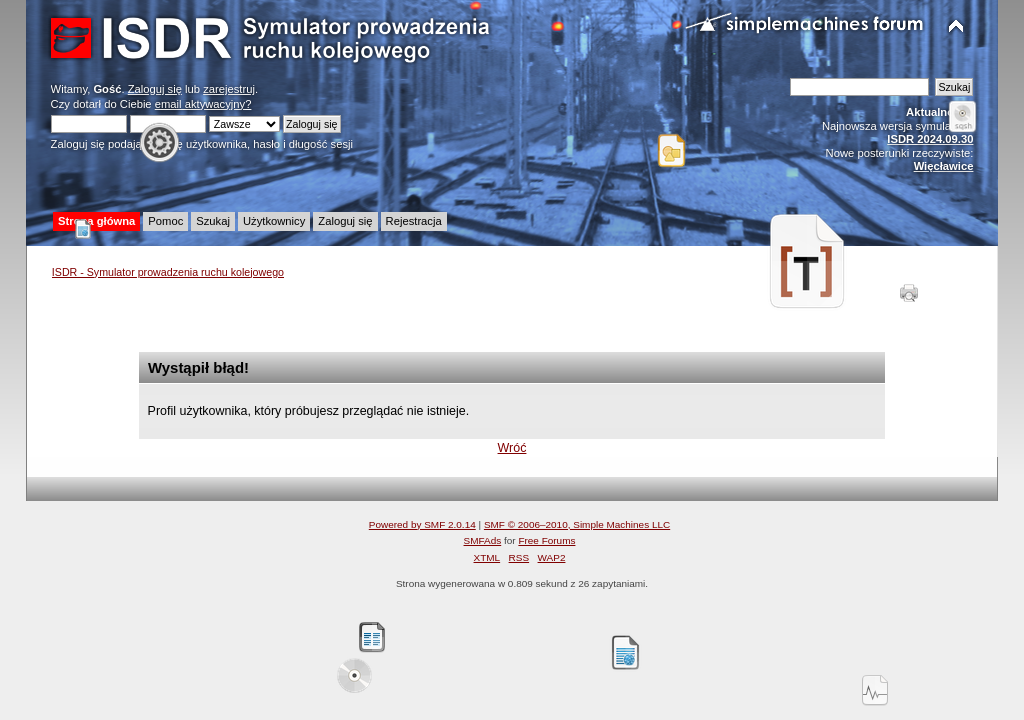 The height and width of the screenshot is (720, 1024). I want to click on indicates a CD or DVD drive, so click(354, 675).